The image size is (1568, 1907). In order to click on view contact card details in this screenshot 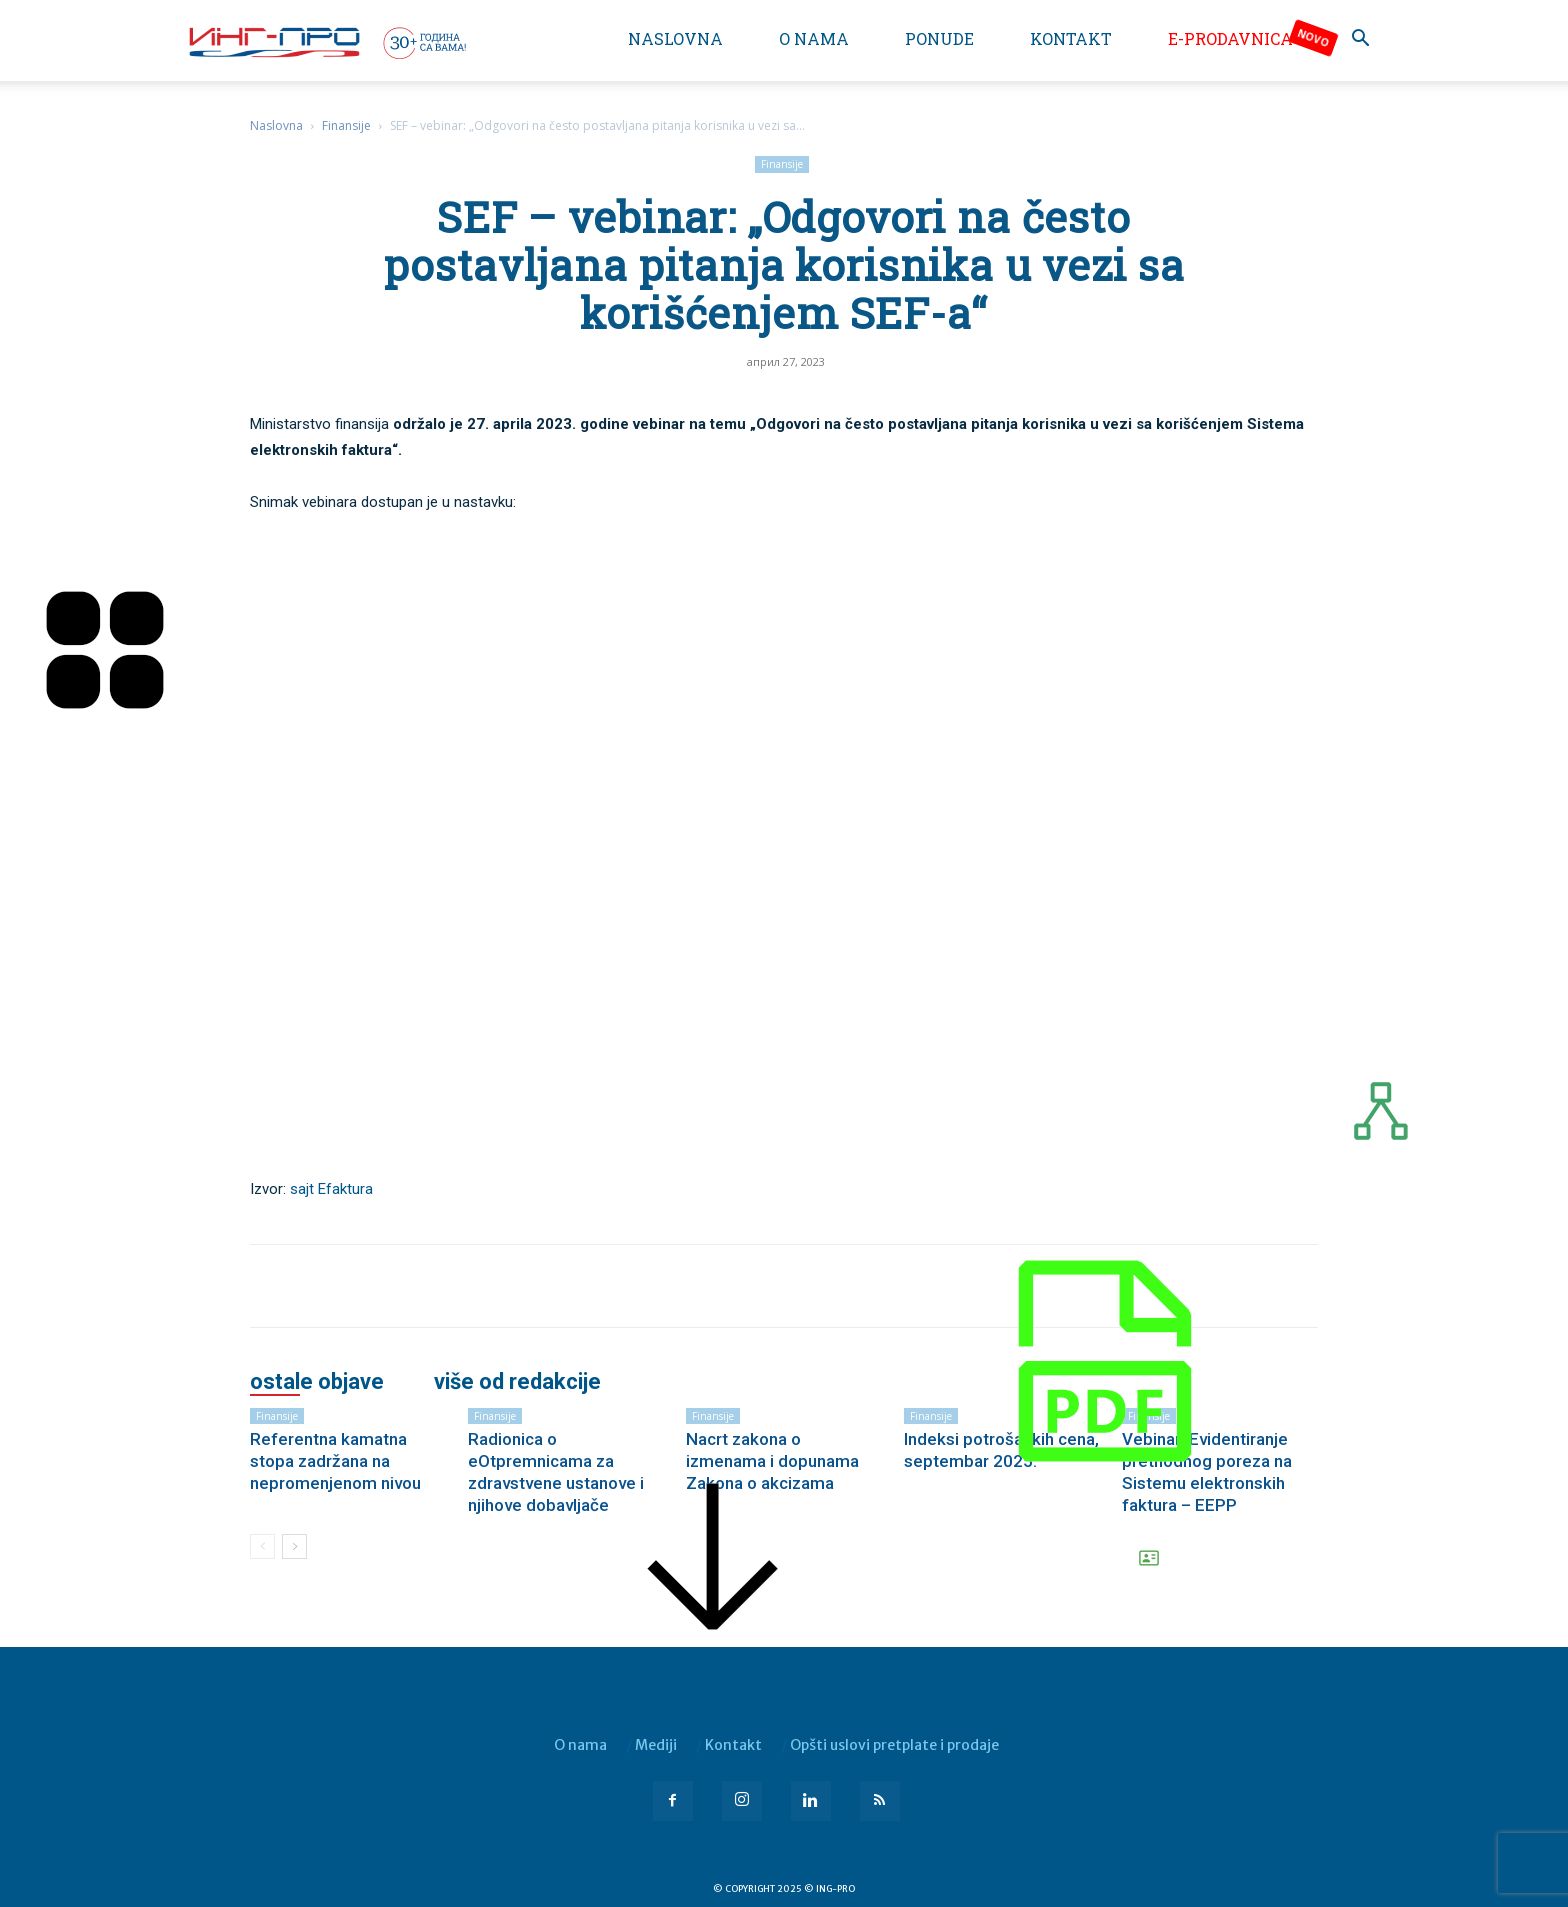, I will do `click(1149, 1558)`.